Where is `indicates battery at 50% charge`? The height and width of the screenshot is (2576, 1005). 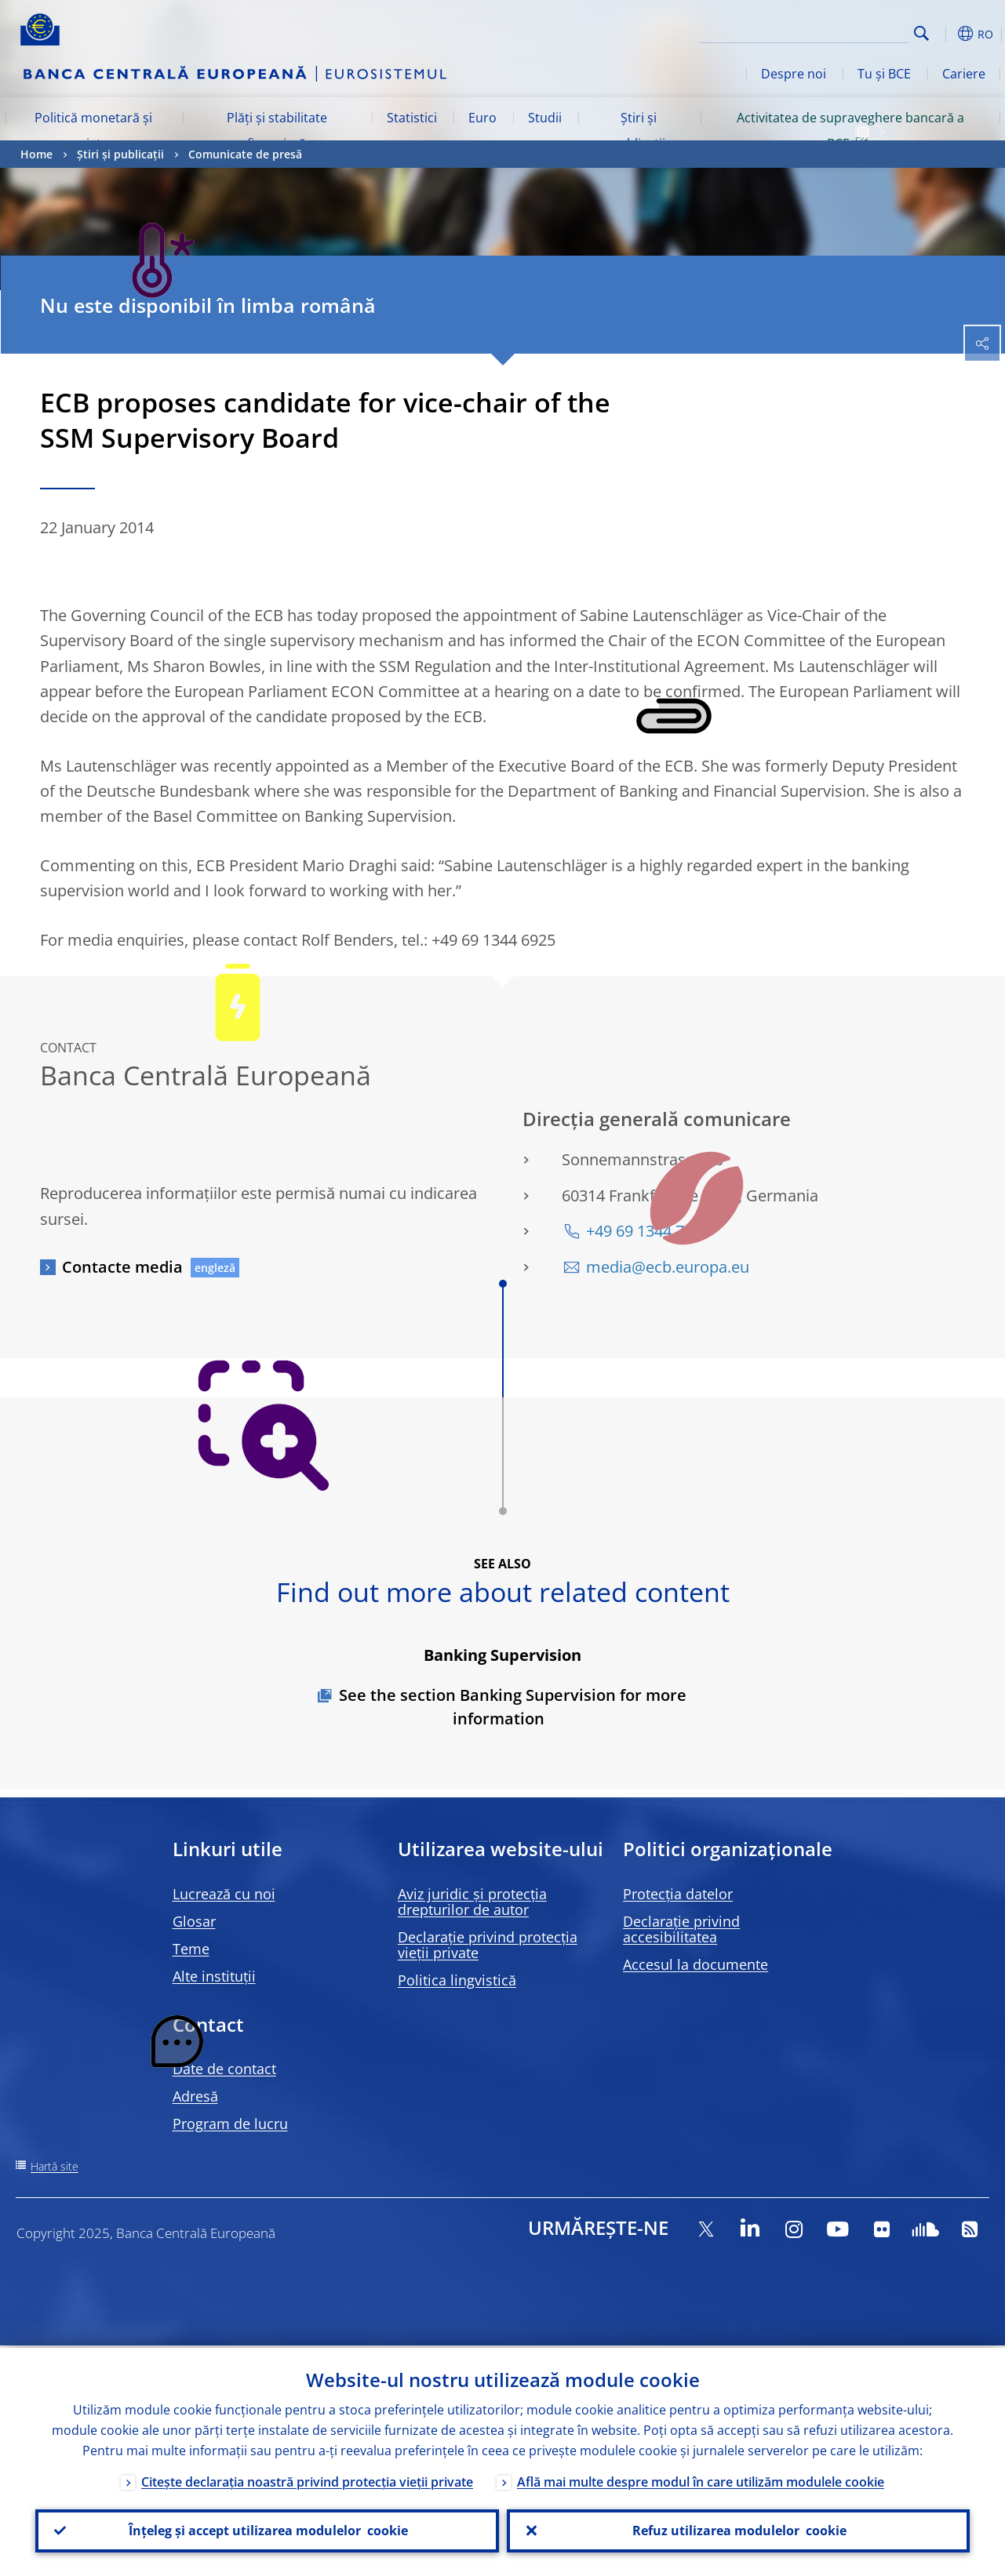
indicates battery at 50% charge is located at coordinates (869, 132).